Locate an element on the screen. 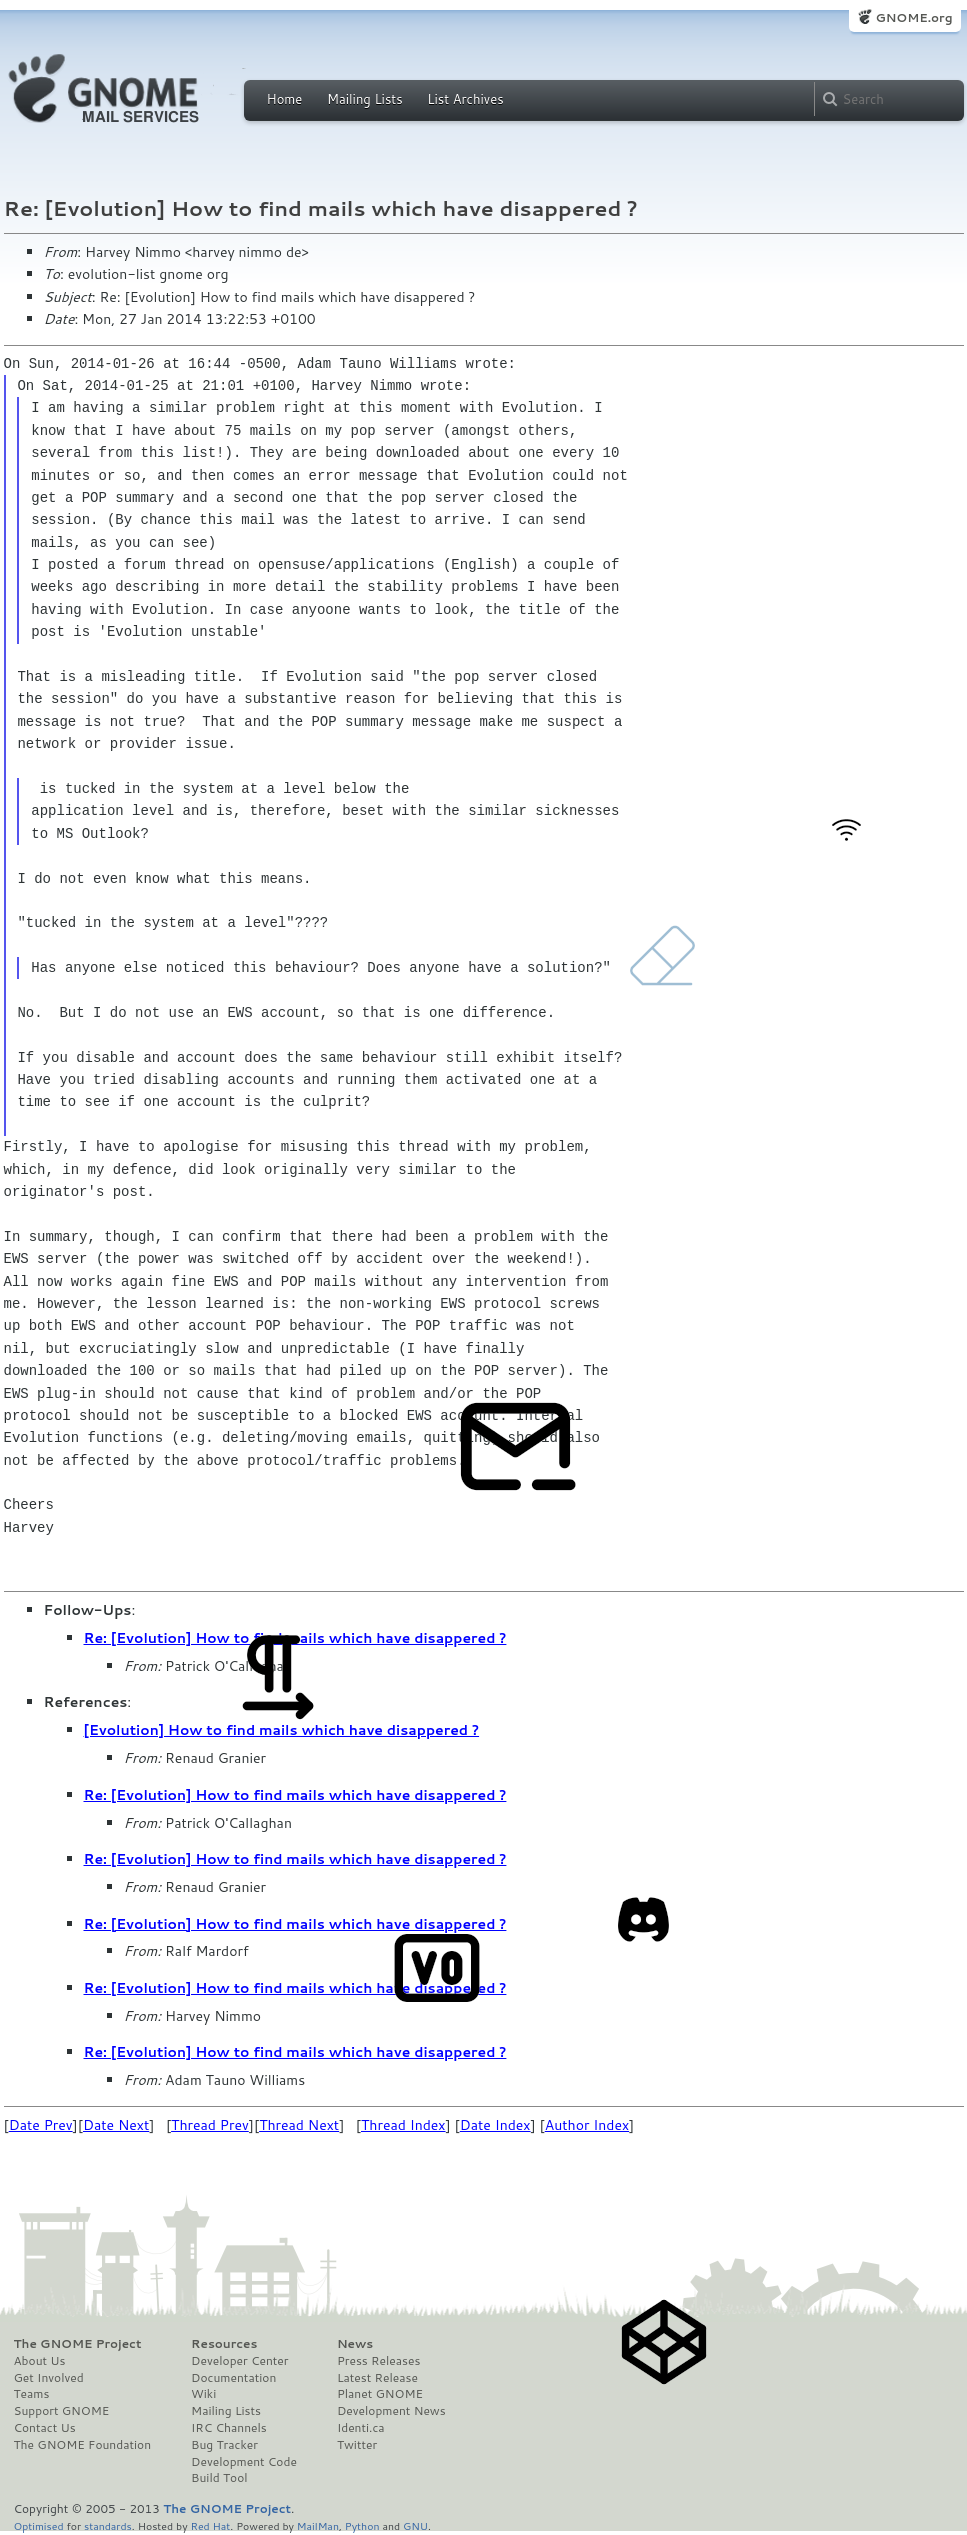 Image resolution: width=967 pixels, height=2535 pixels. toggle voiceover or voice output settings is located at coordinates (437, 1968).